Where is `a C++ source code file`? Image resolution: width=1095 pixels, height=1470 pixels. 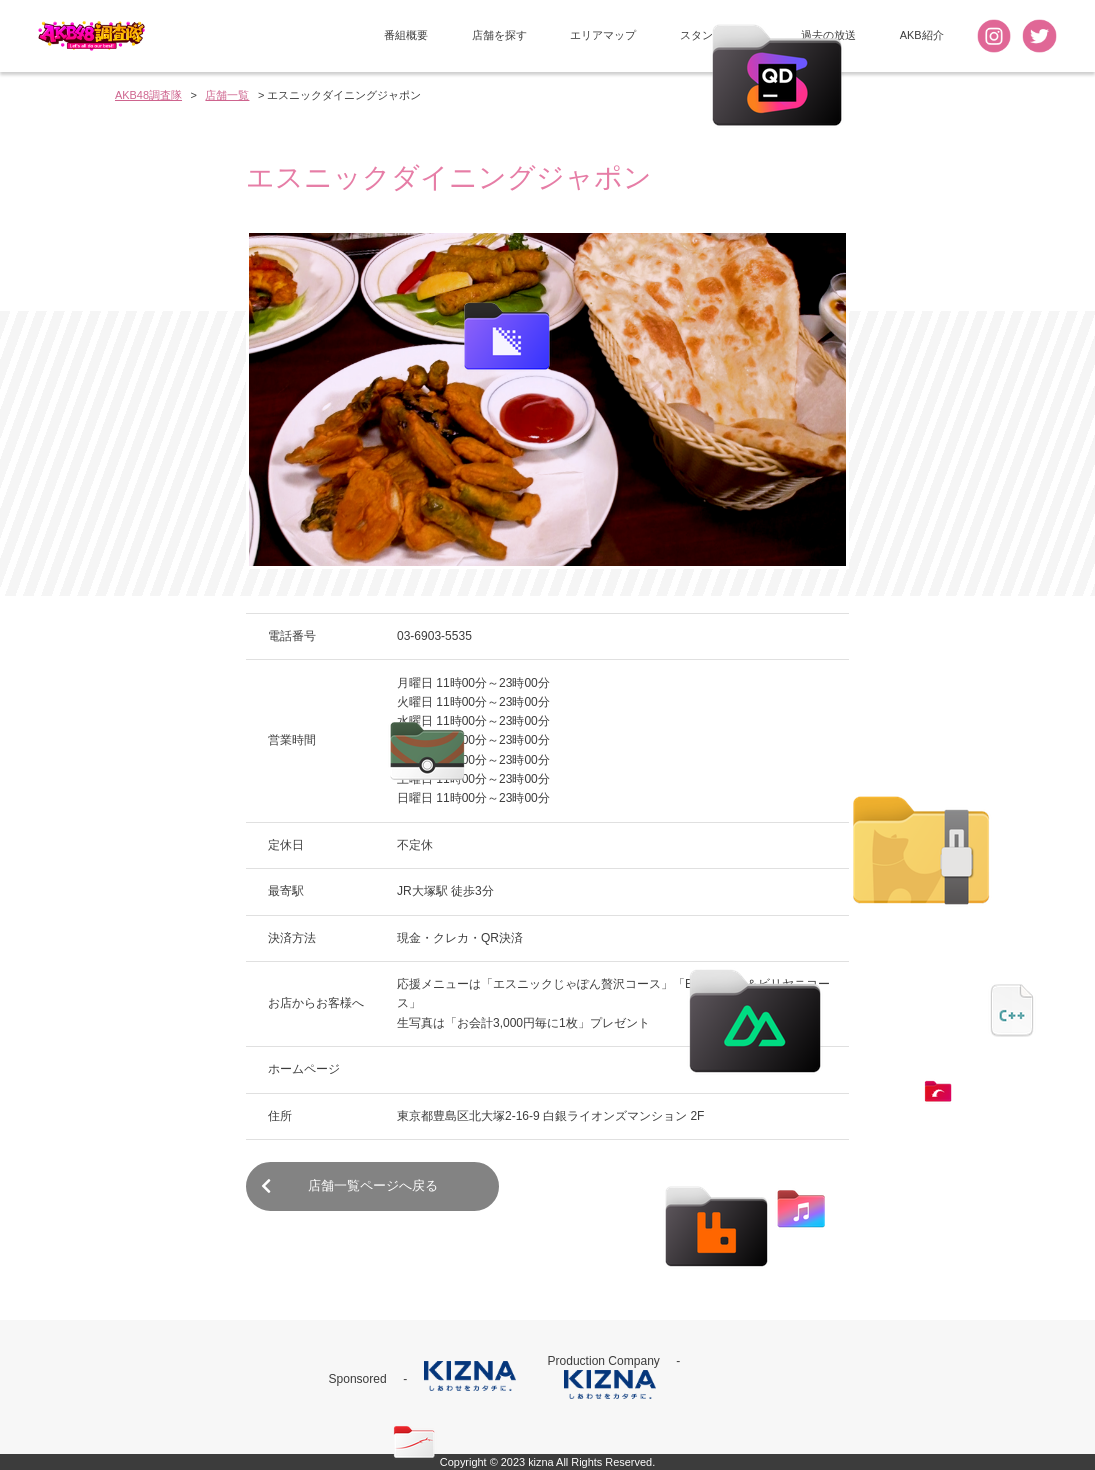 a C++ source code file is located at coordinates (1012, 1010).